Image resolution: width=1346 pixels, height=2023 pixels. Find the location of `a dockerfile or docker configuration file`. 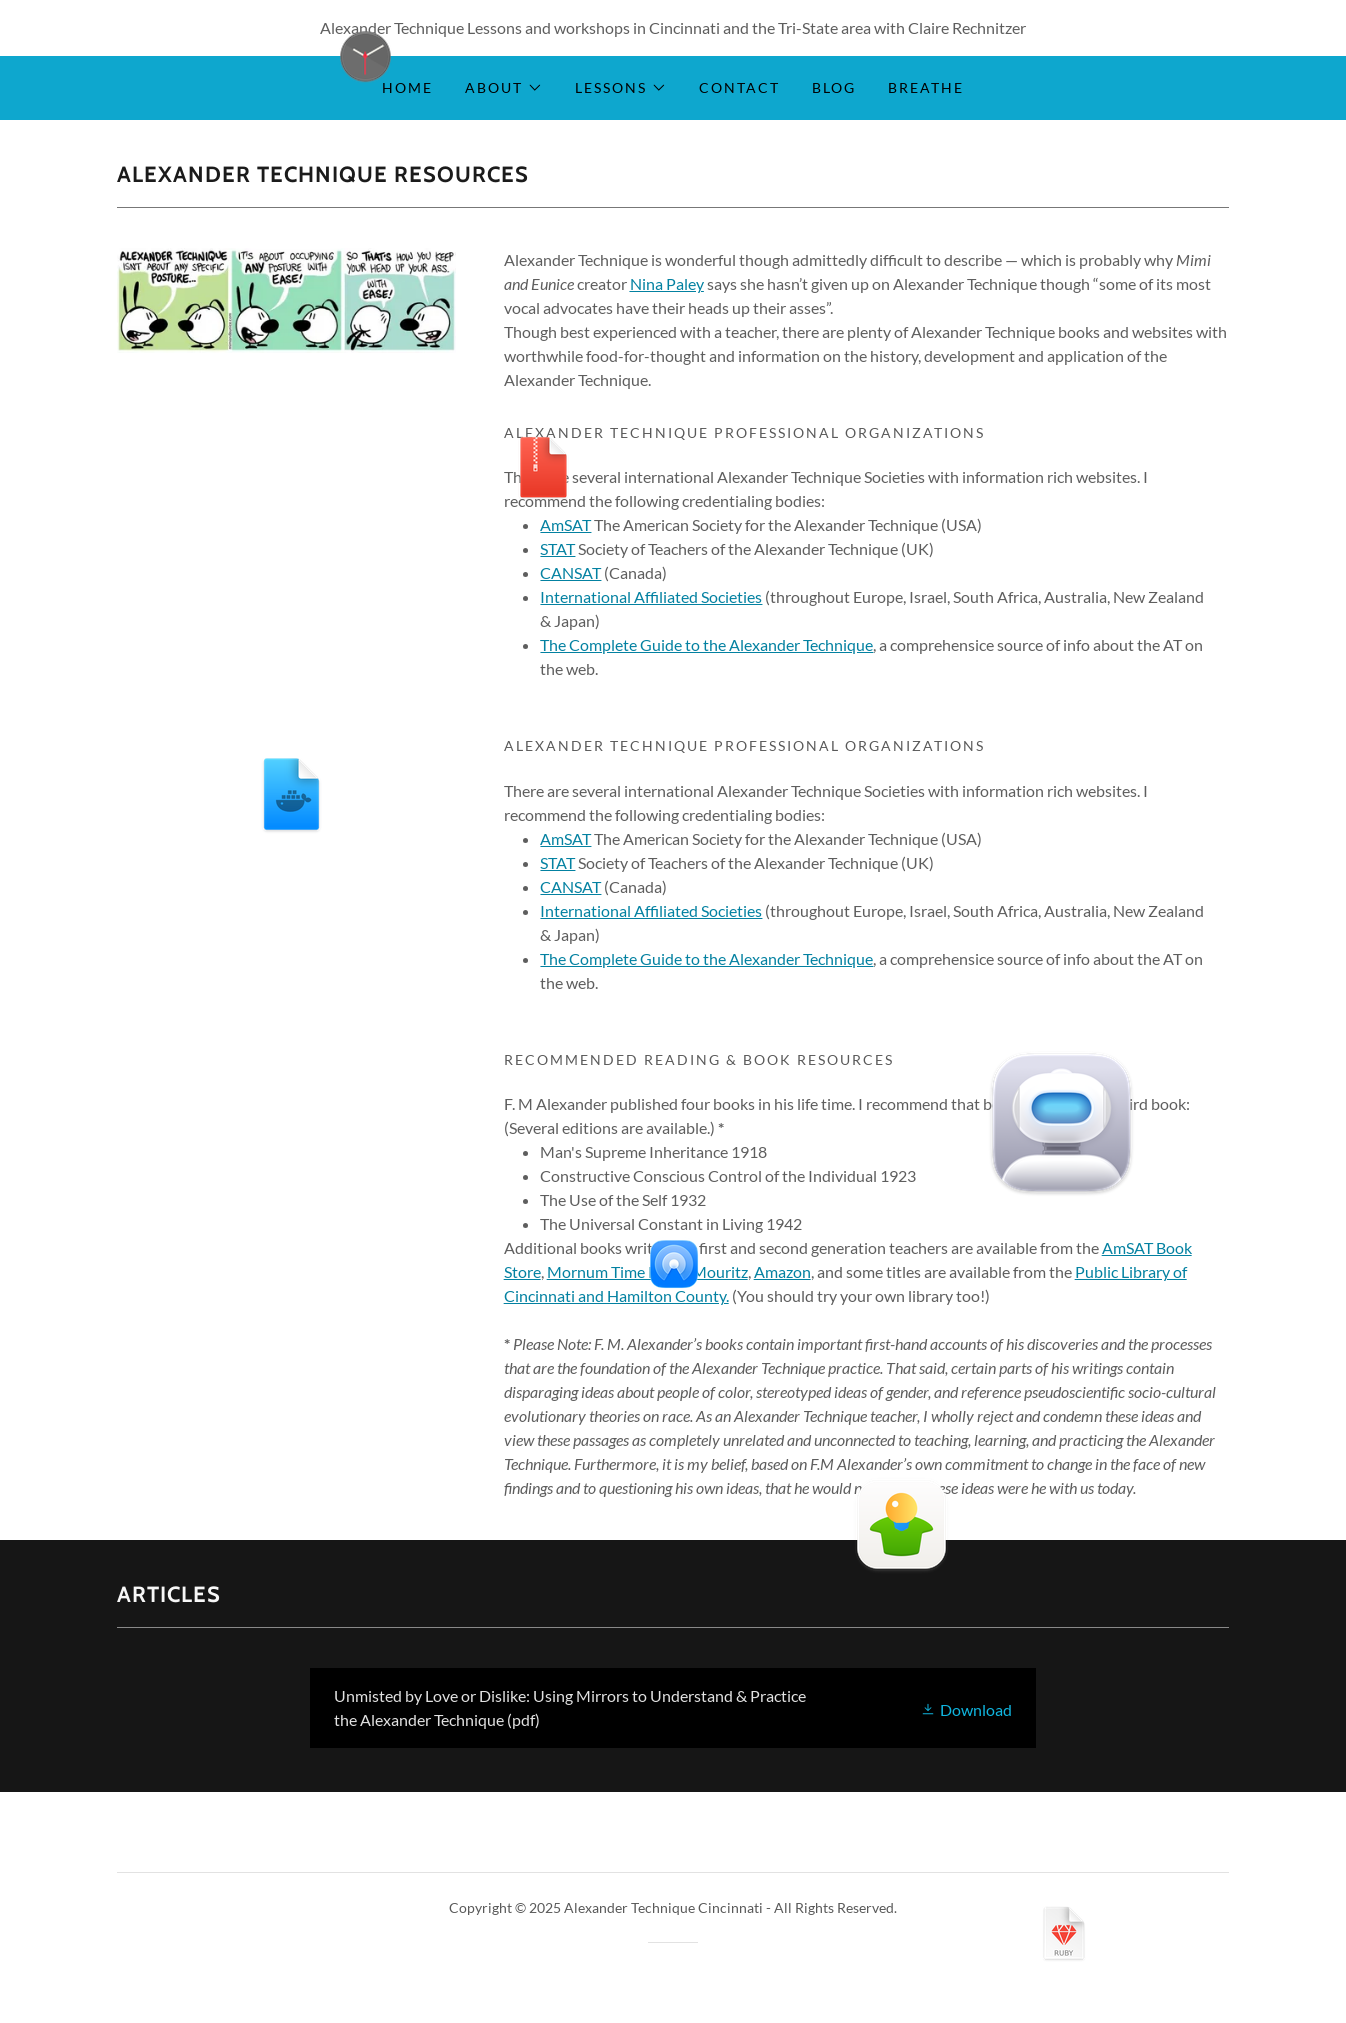

a dockerfile or docker configuration file is located at coordinates (291, 795).